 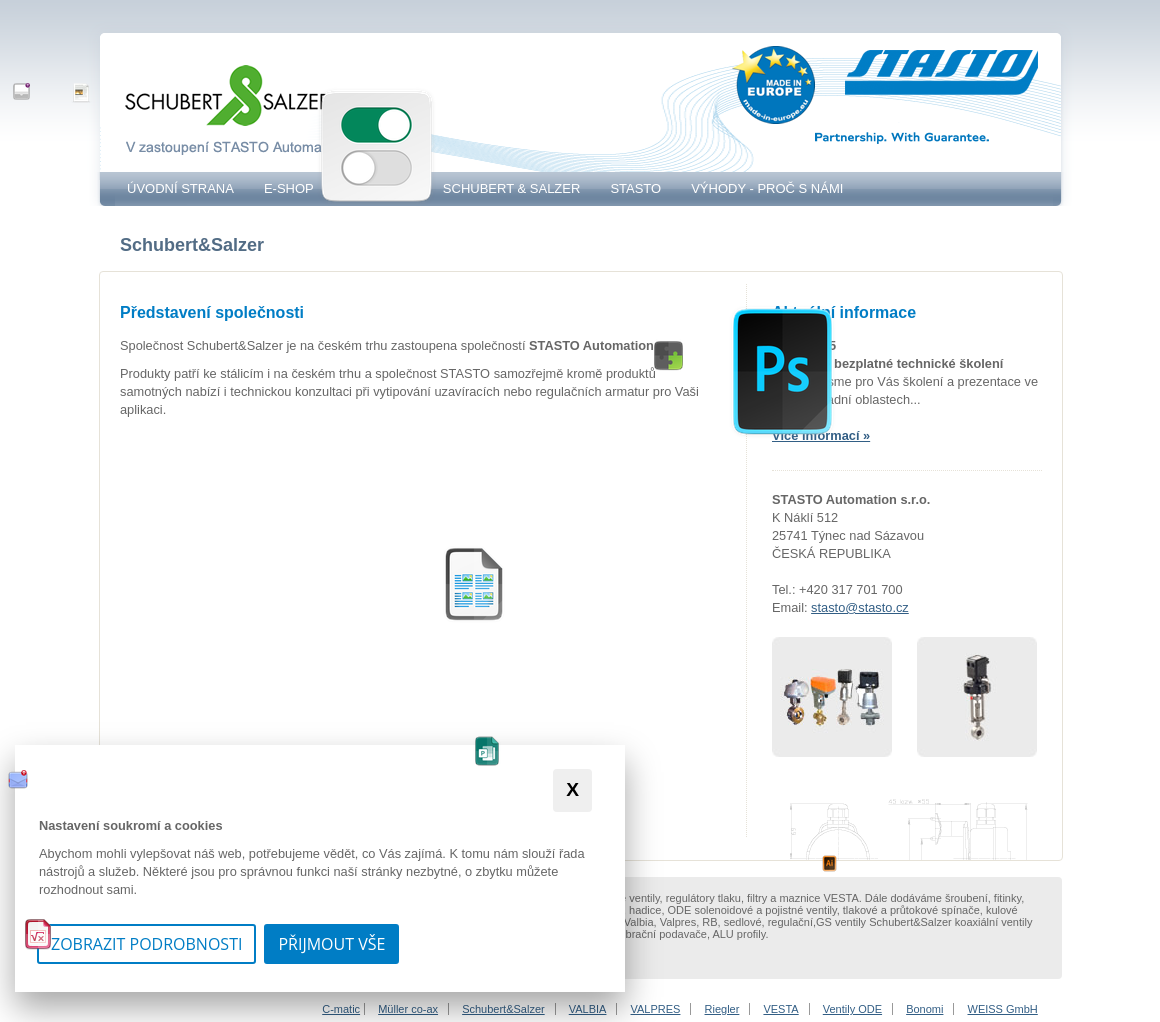 What do you see at coordinates (21, 91) in the screenshot?
I see `sync mail between outbox and inbox` at bounding box center [21, 91].